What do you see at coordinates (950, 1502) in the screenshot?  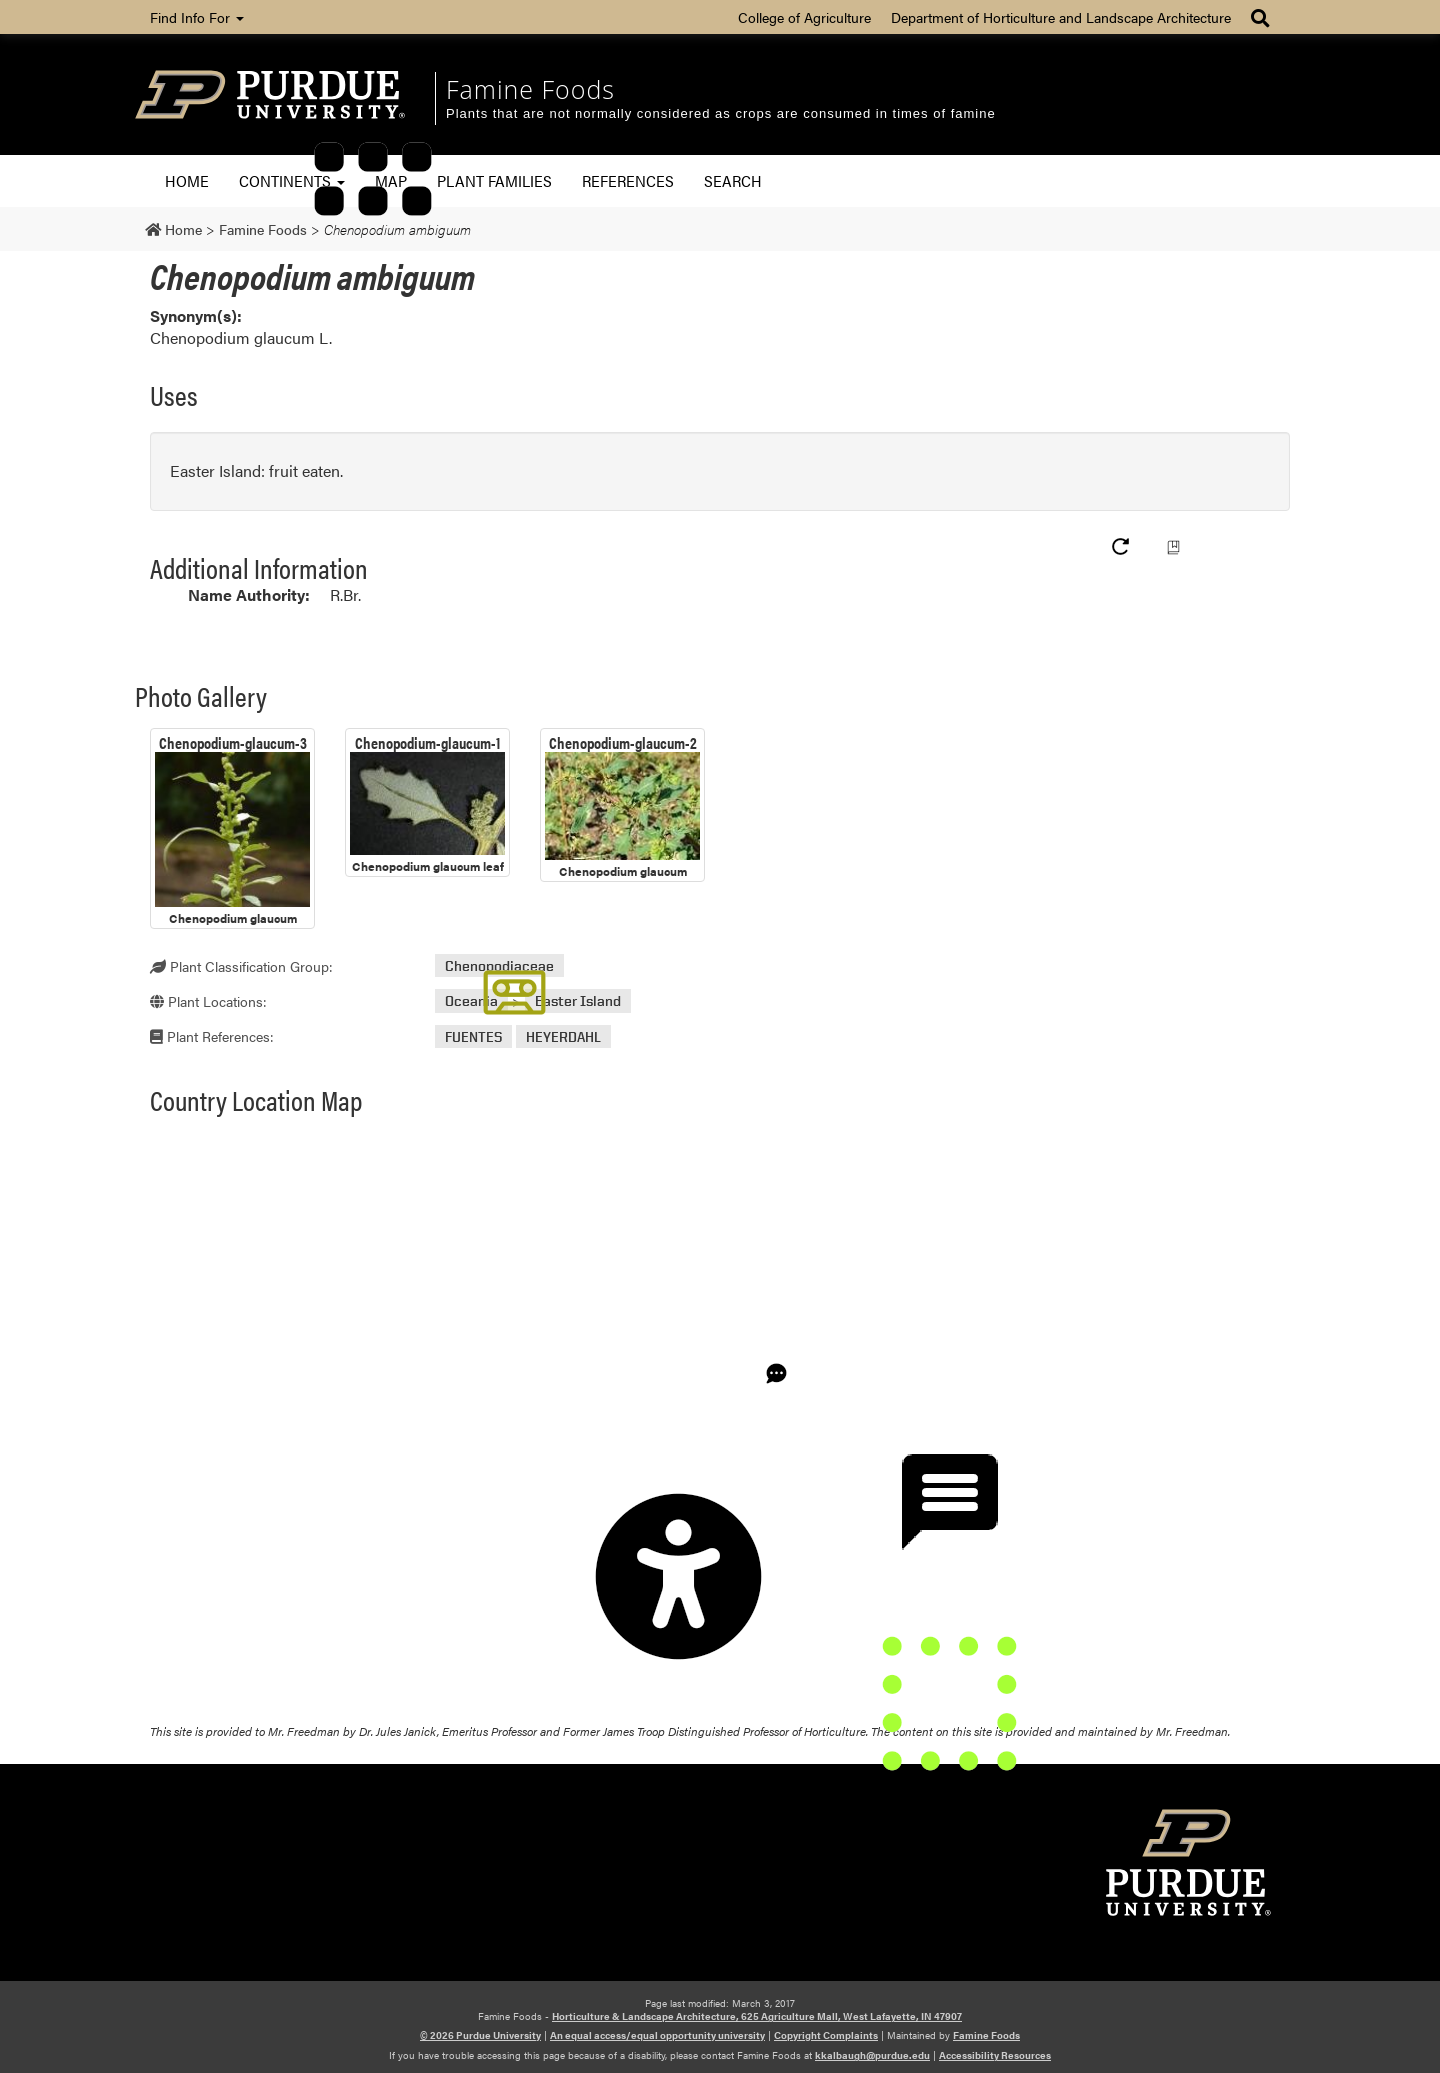 I see `open messaging or chat` at bounding box center [950, 1502].